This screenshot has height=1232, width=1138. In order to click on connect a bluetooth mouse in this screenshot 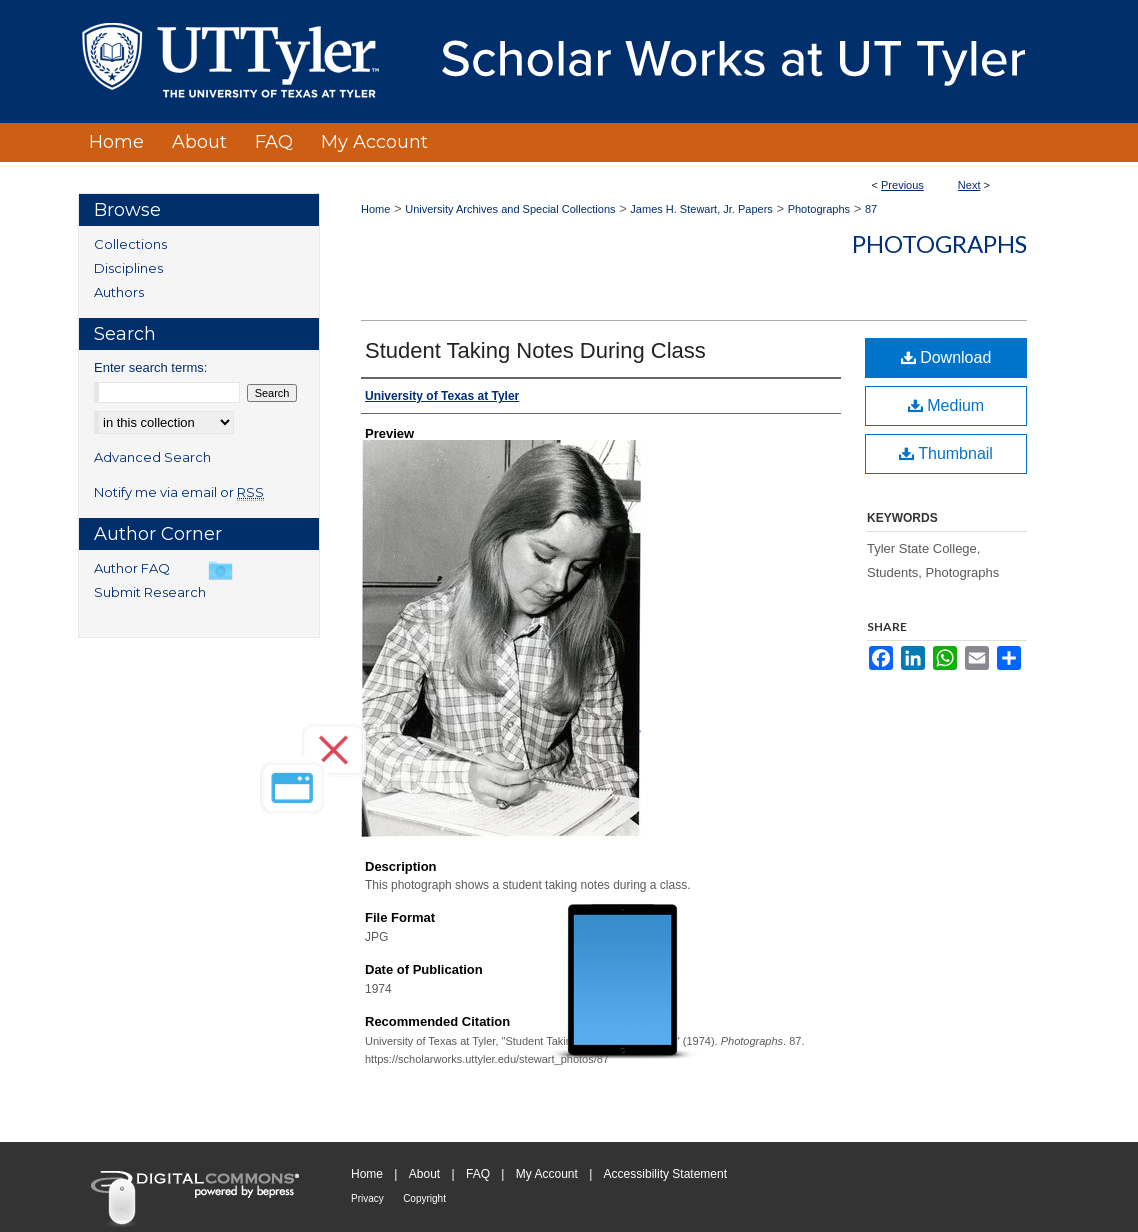, I will do `click(122, 1203)`.